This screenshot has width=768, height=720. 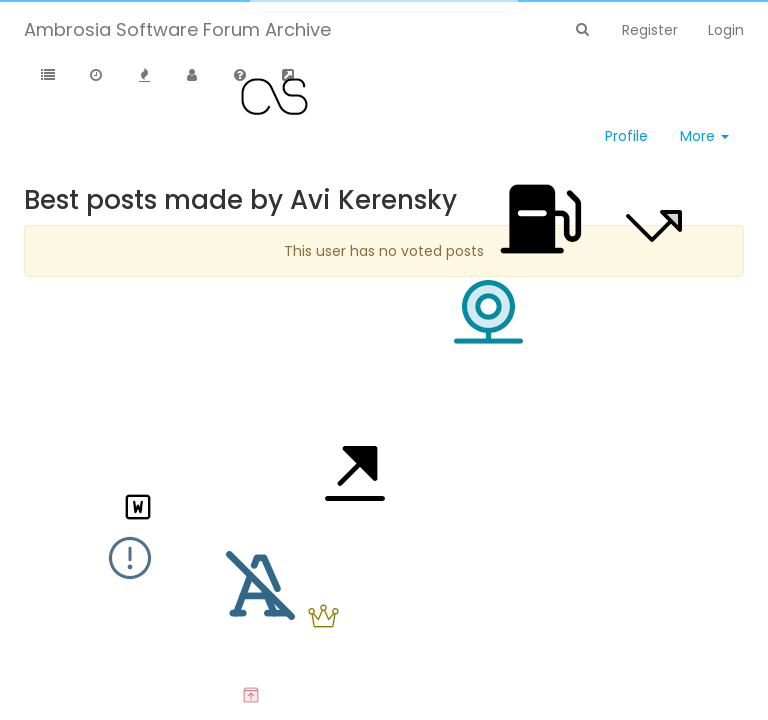 I want to click on open link in new window, so click(x=355, y=471).